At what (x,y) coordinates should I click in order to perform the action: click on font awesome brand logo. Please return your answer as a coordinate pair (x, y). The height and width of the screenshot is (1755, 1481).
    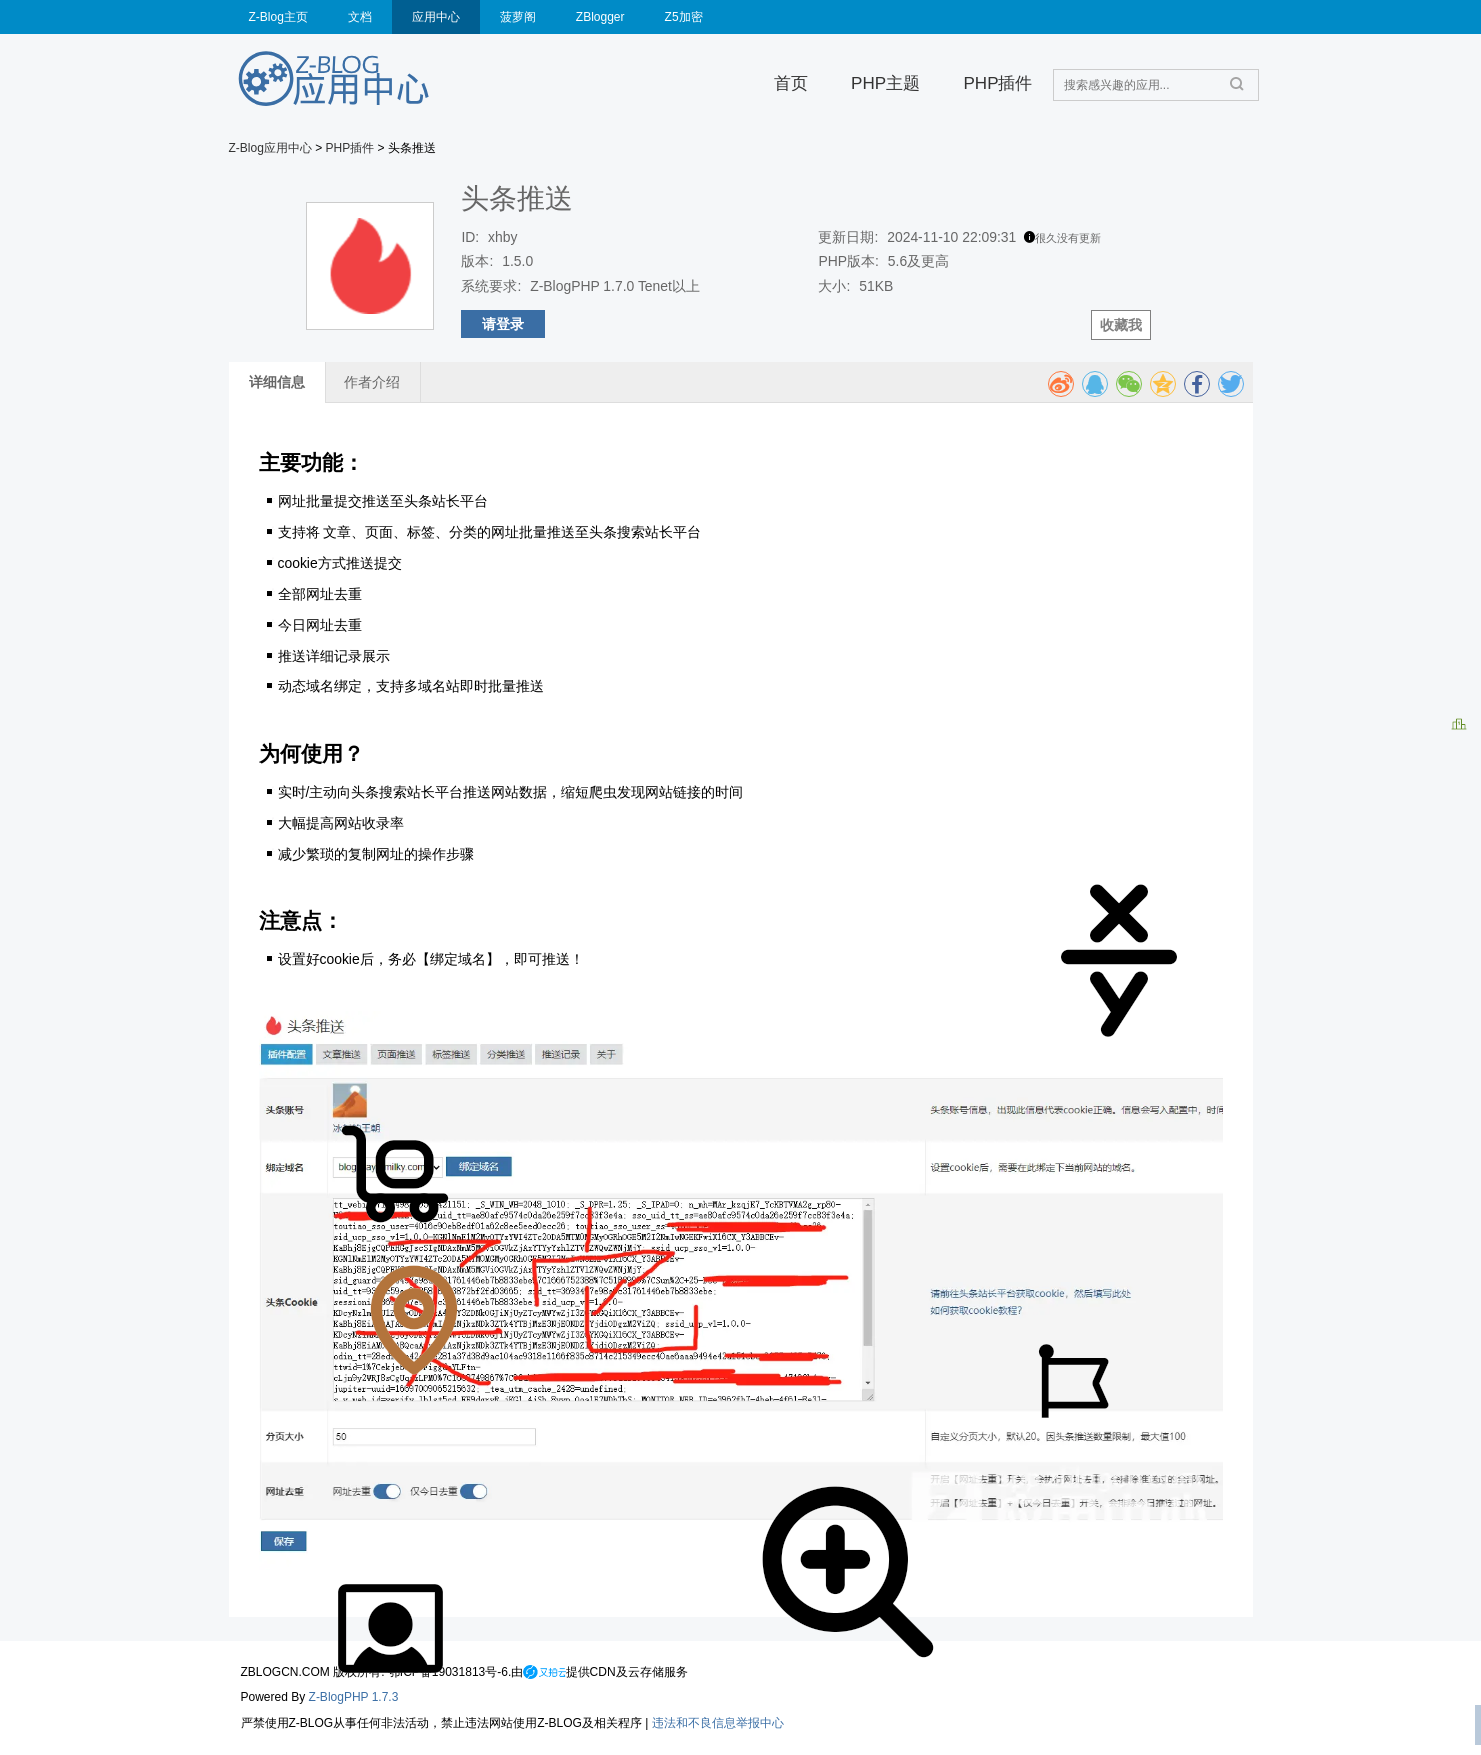
    Looking at the image, I should click on (1074, 1381).